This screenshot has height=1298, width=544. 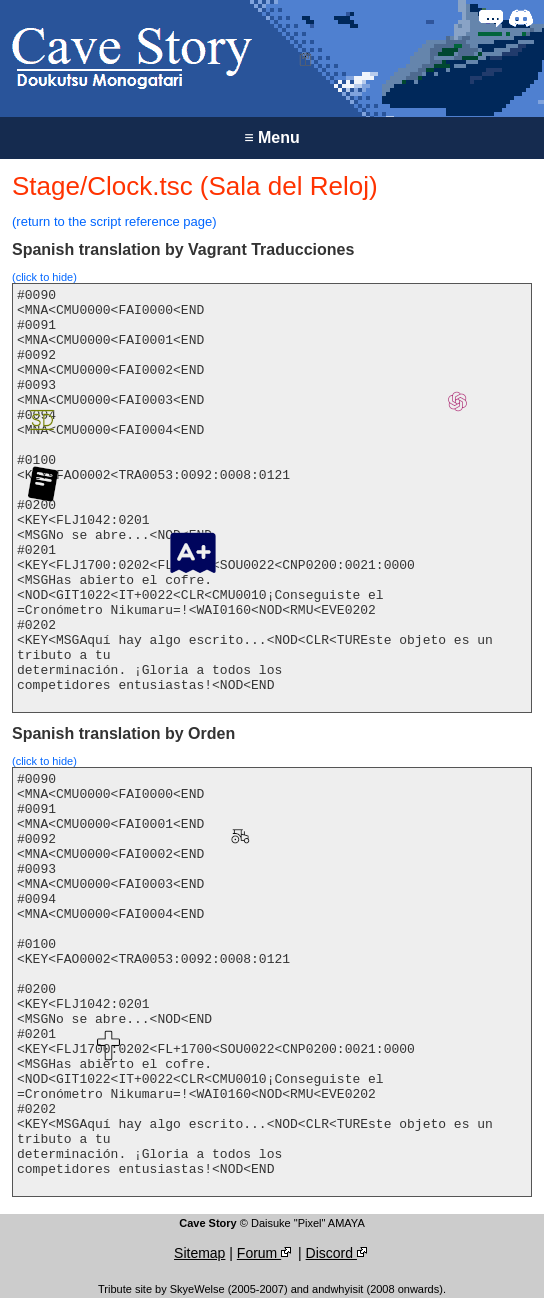 I want to click on represents a religious or faith-based feature, so click(x=108, y=1045).